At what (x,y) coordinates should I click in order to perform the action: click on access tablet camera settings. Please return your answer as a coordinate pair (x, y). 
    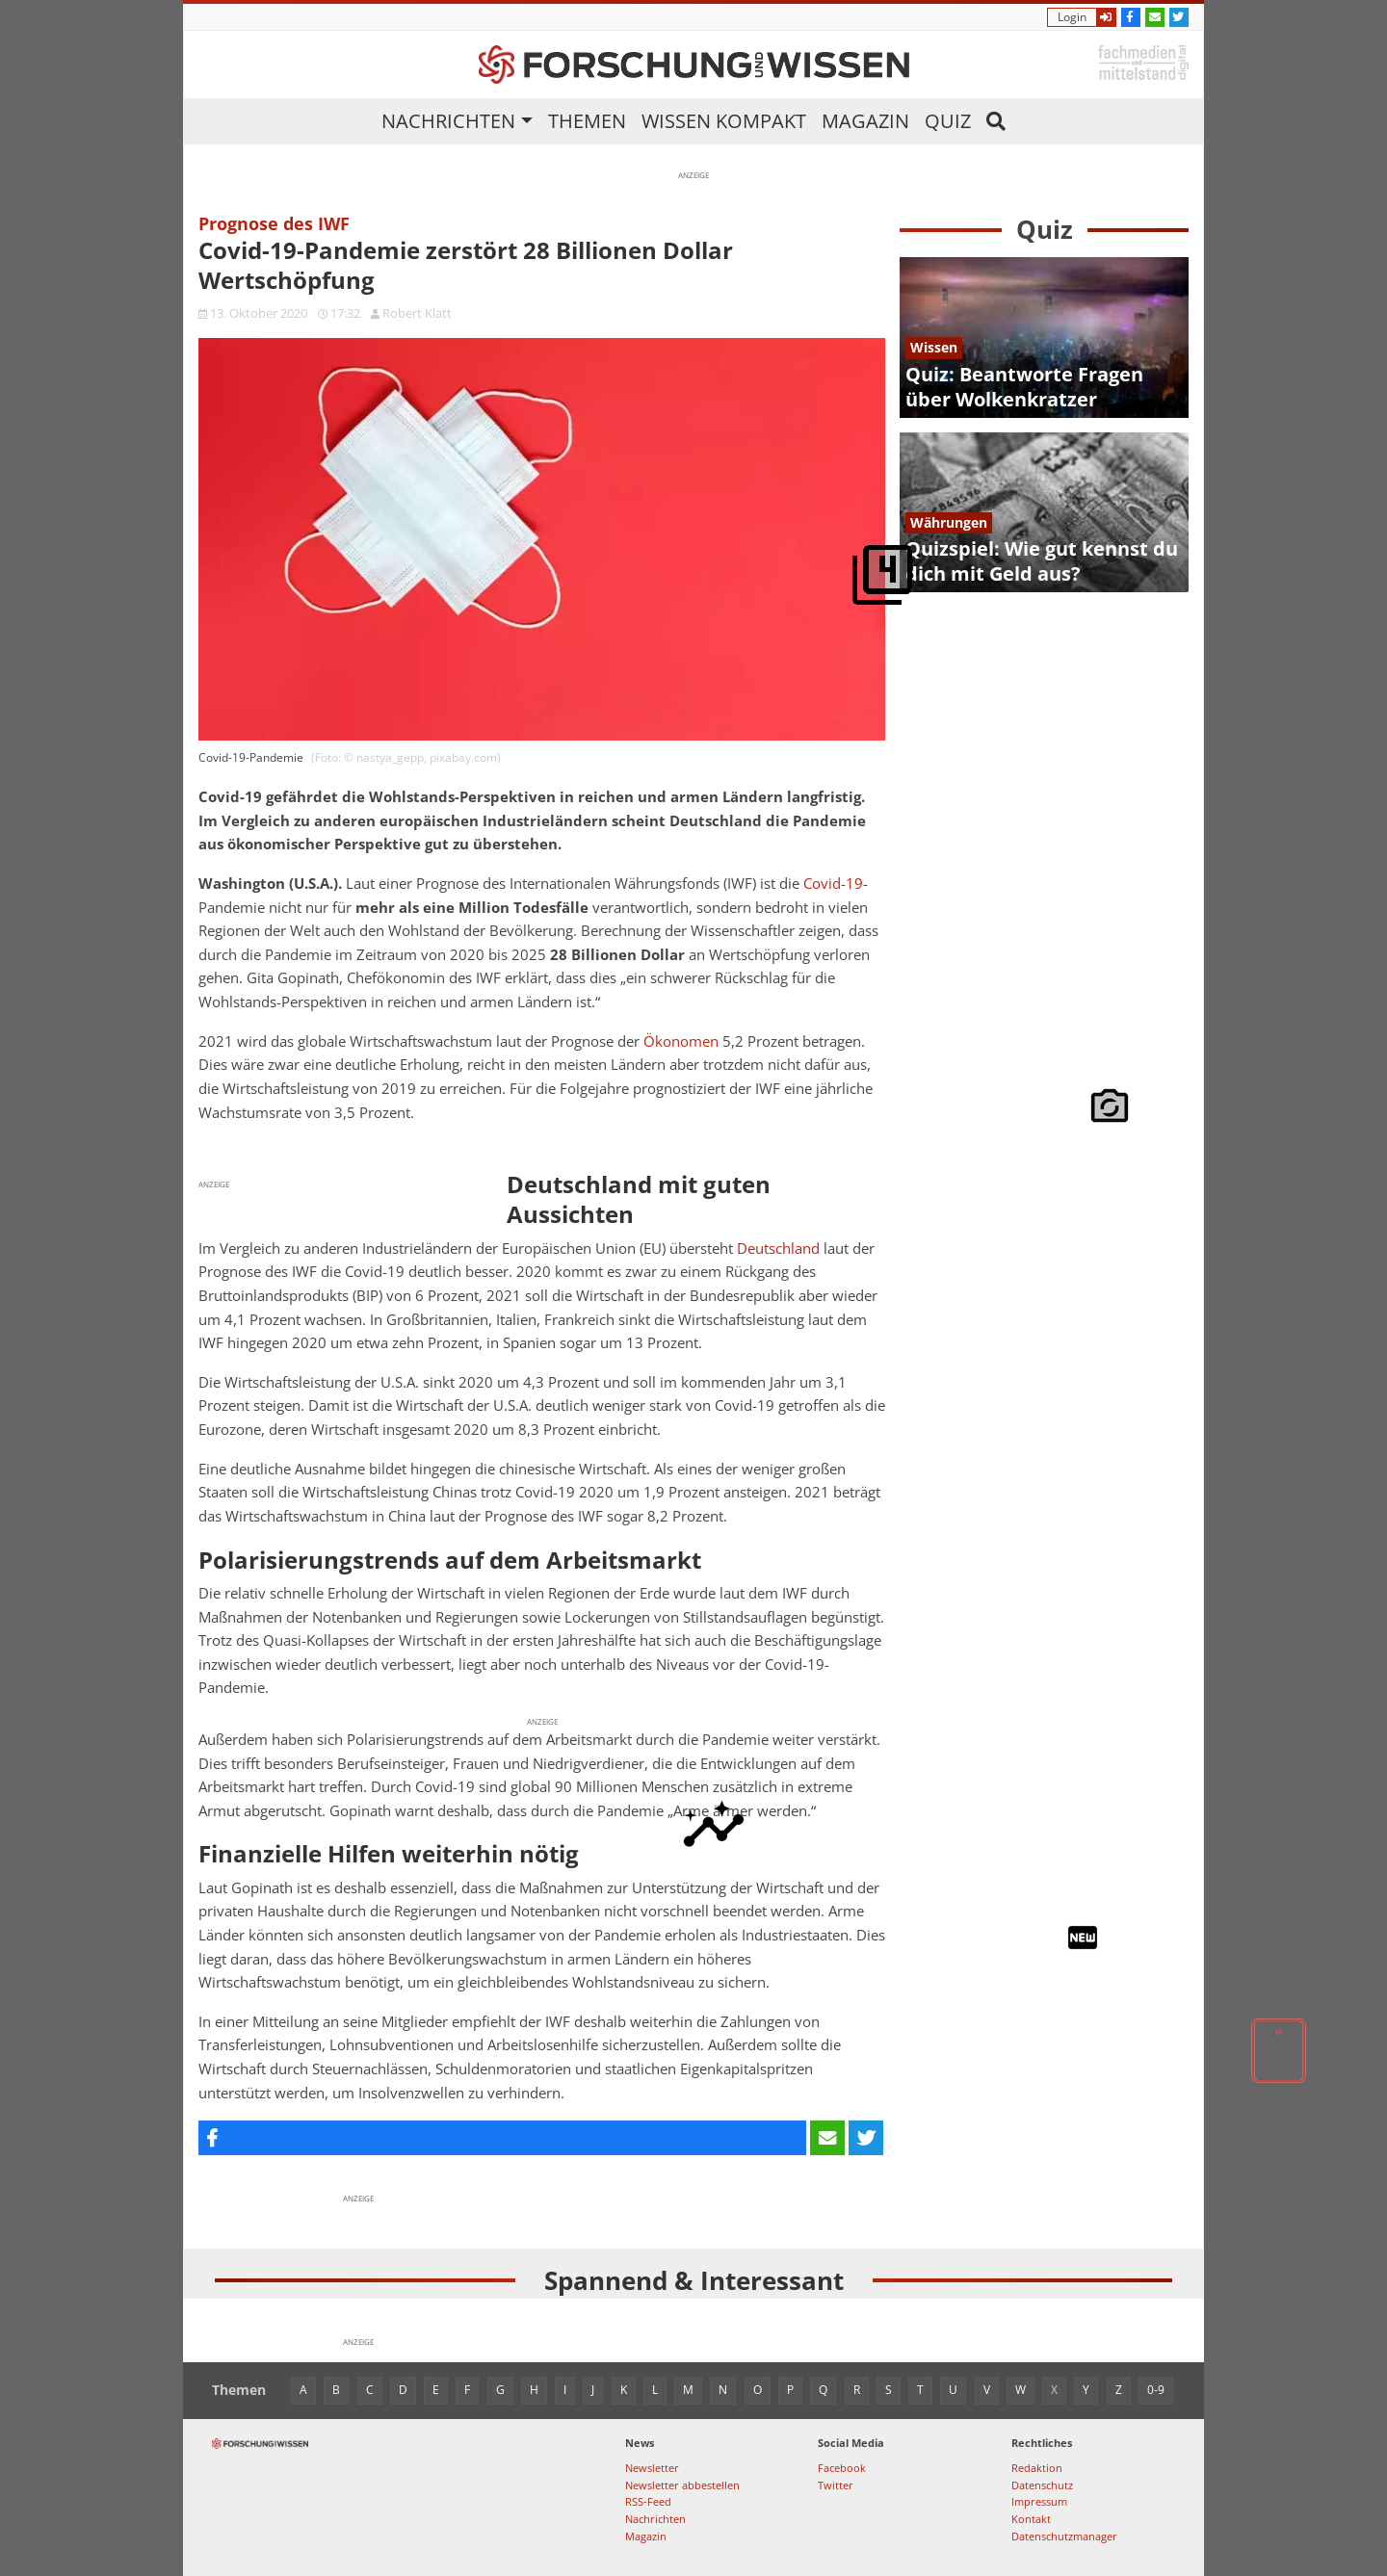
    Looking at the image, I should click on (1278, 2050).